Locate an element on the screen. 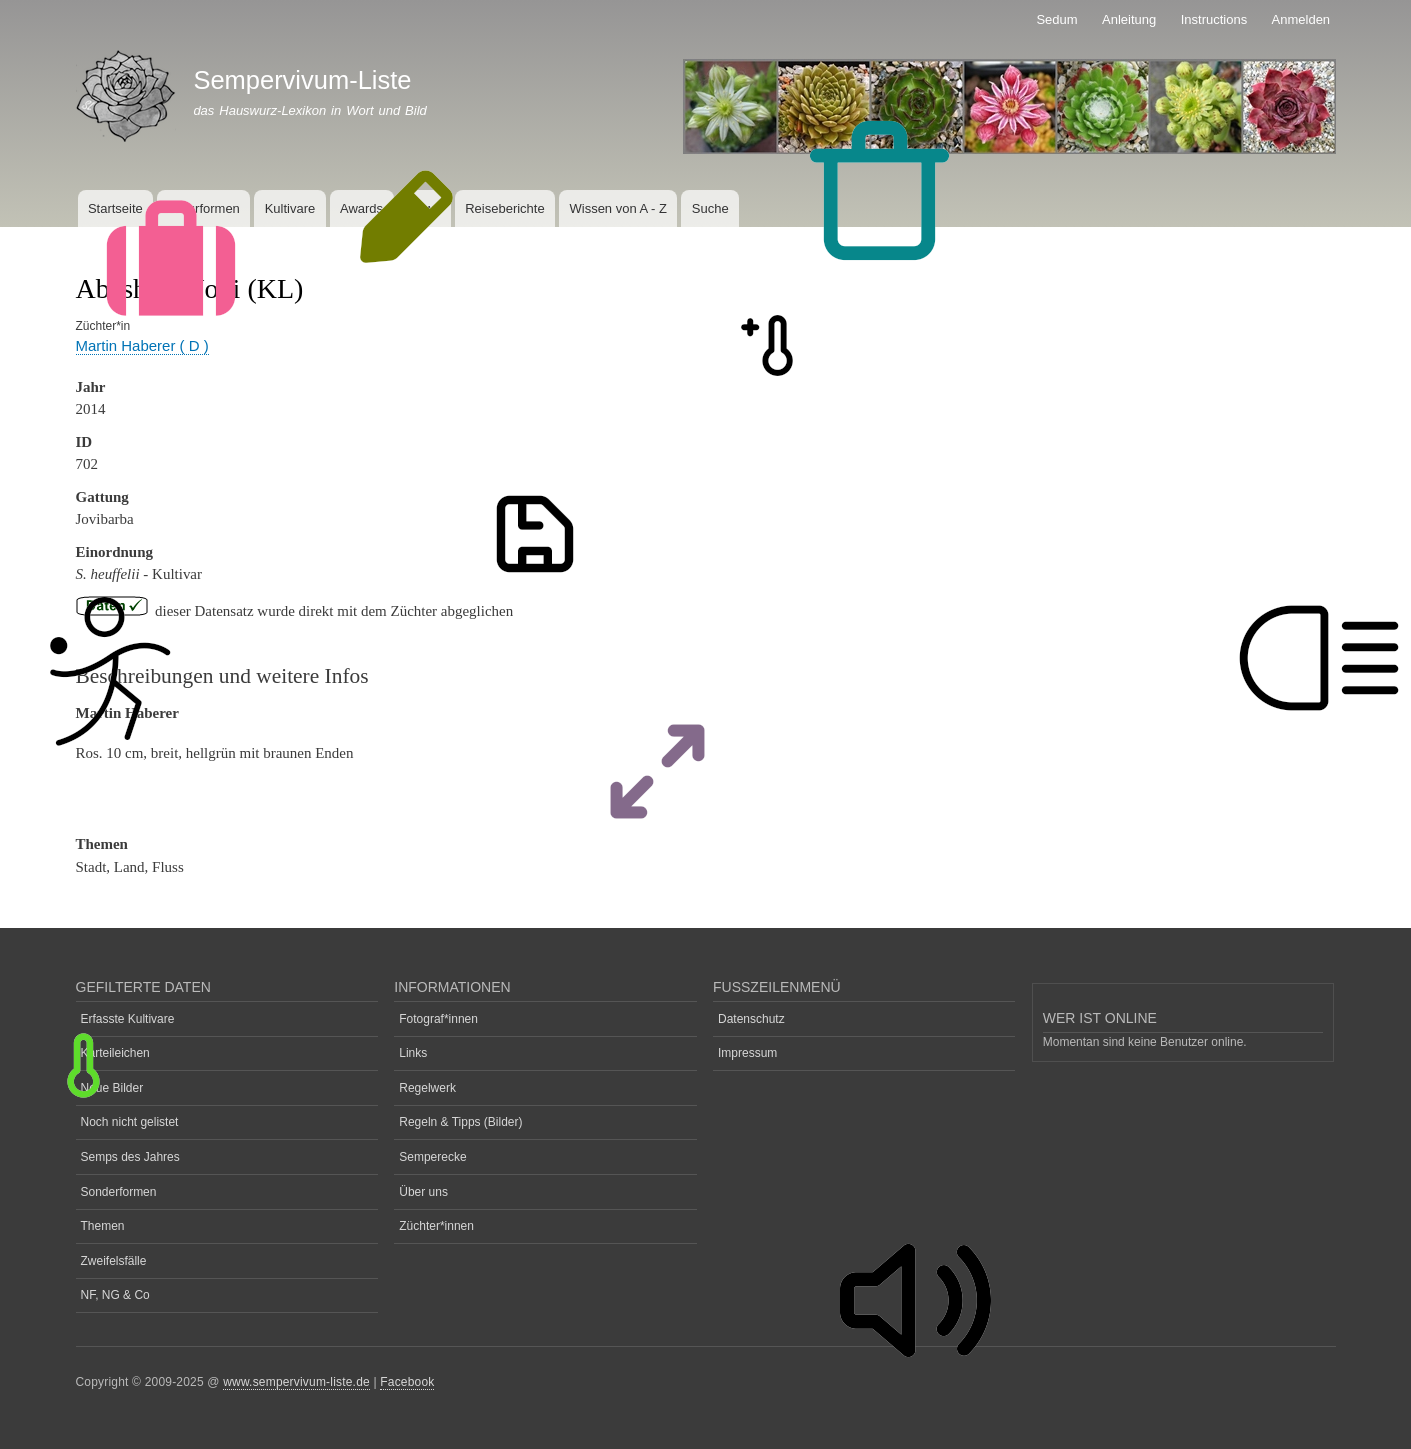 Image resolution: width=1411 pixels, height=1449 pixels. increase temperature setting is located at coordinates (771, 345).